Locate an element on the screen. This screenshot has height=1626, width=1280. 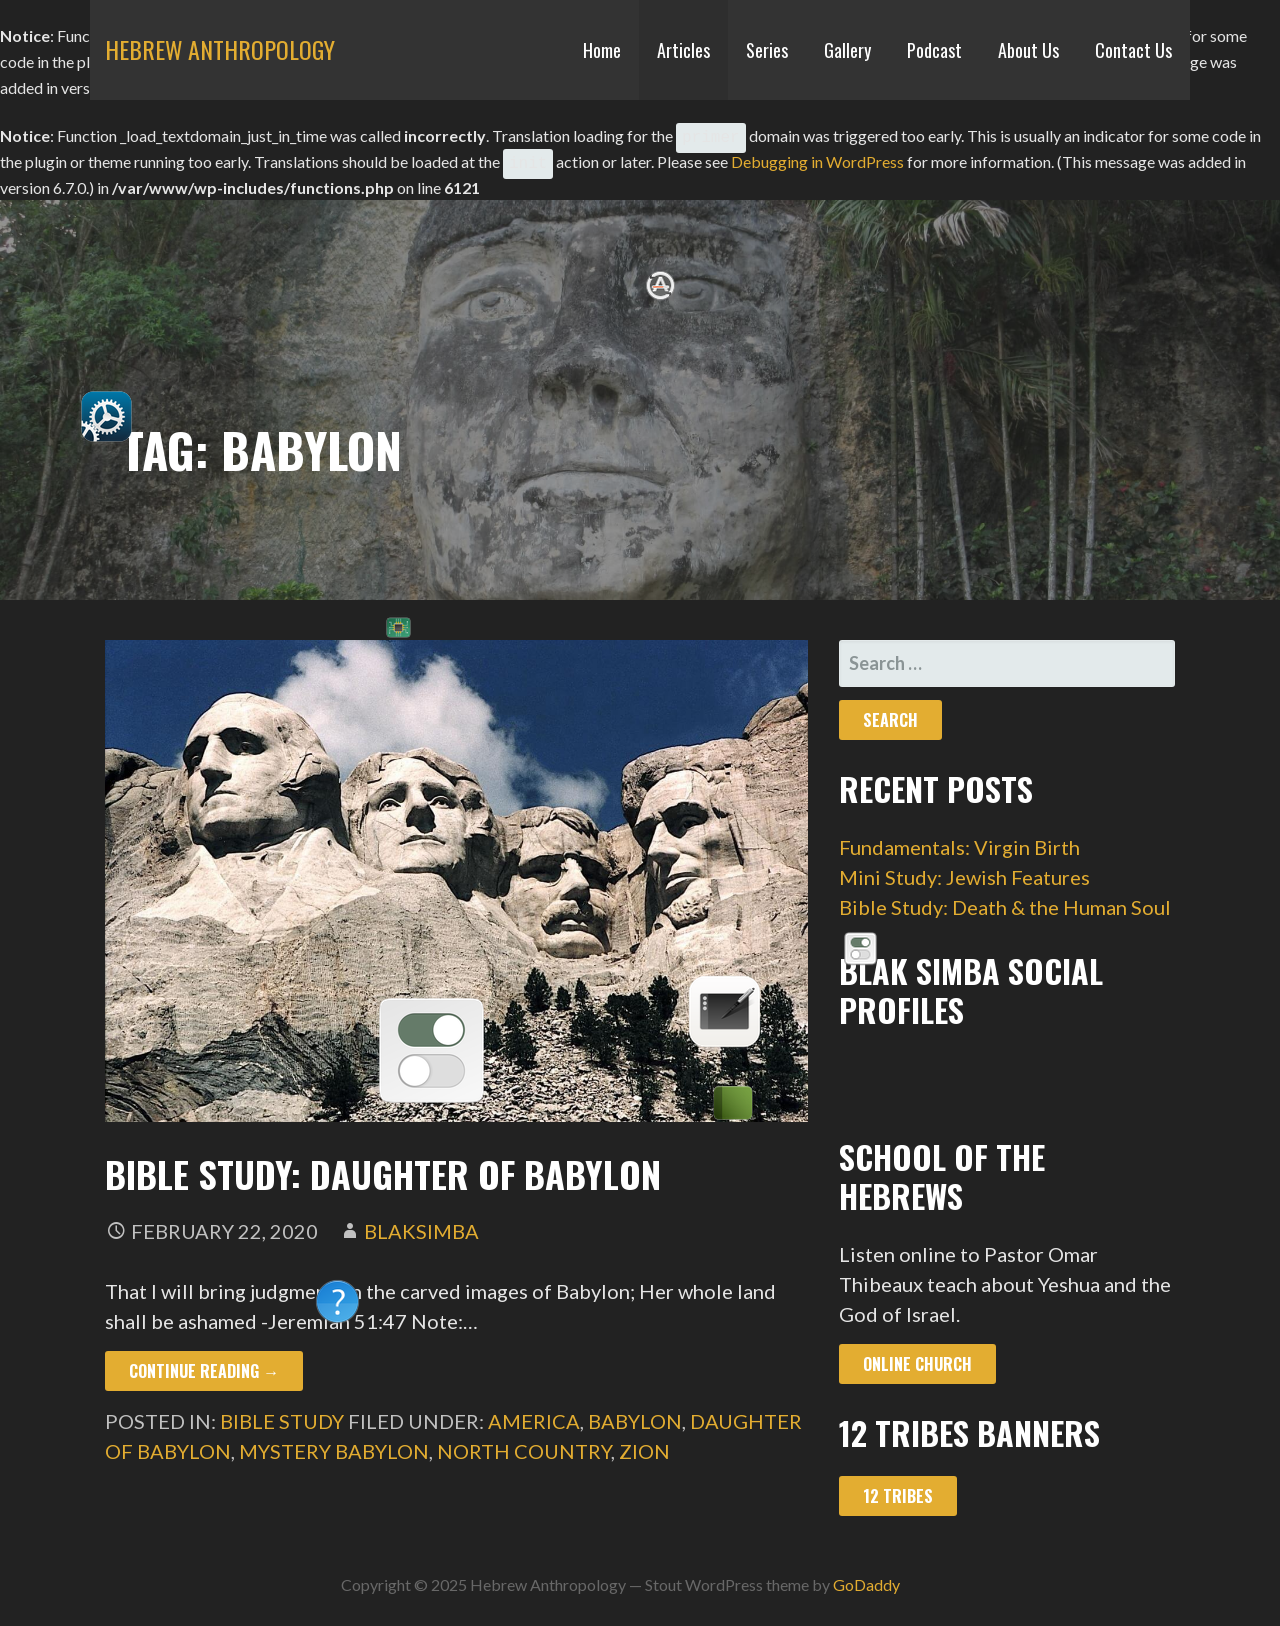
open system tweaks or customization settings is located at coordinates (431, 1050).